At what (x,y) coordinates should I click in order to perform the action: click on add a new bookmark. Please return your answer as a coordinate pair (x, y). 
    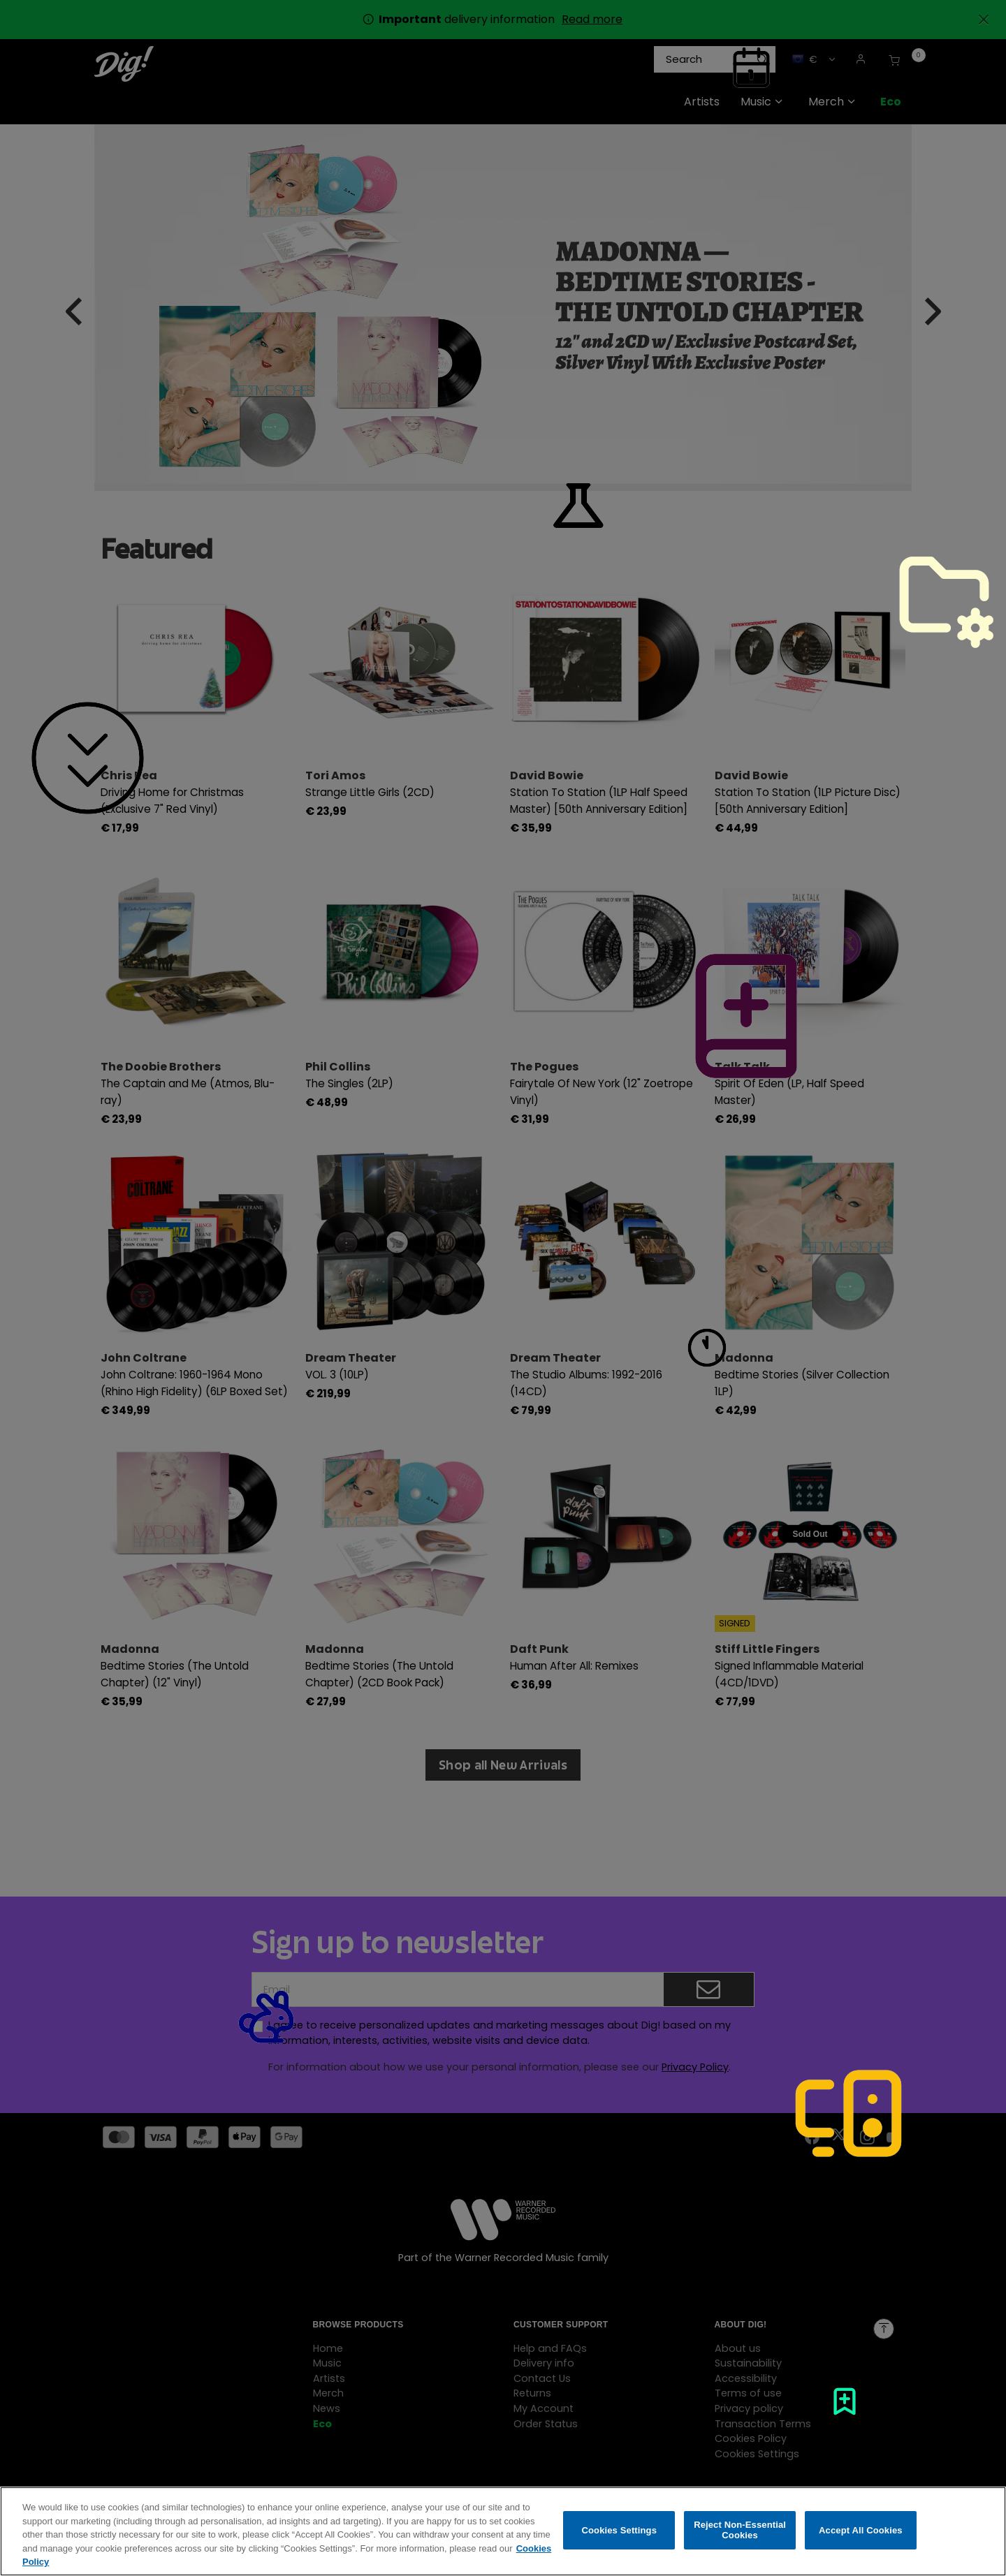
    Looking at the image, I should click on (845, 2401).